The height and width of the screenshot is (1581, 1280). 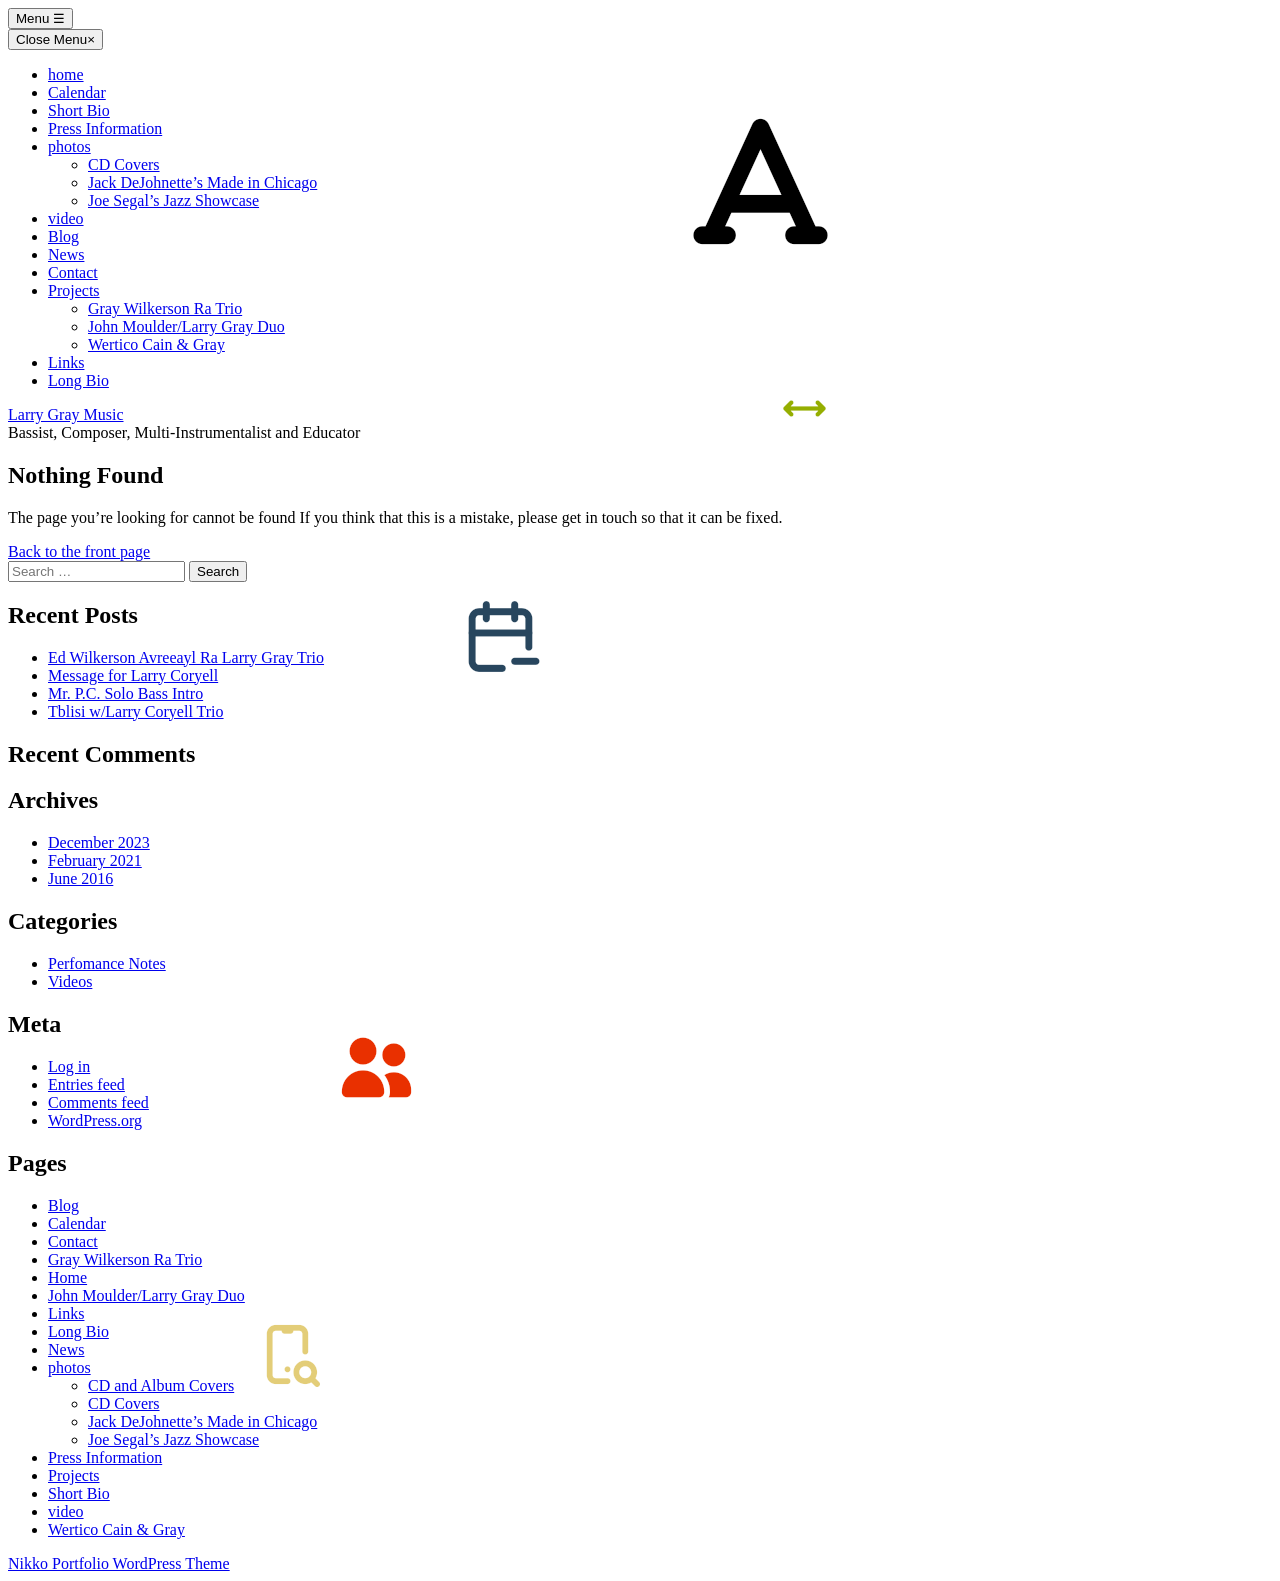 I want to click on search for a mobile device, so click(x=287, y=1354).